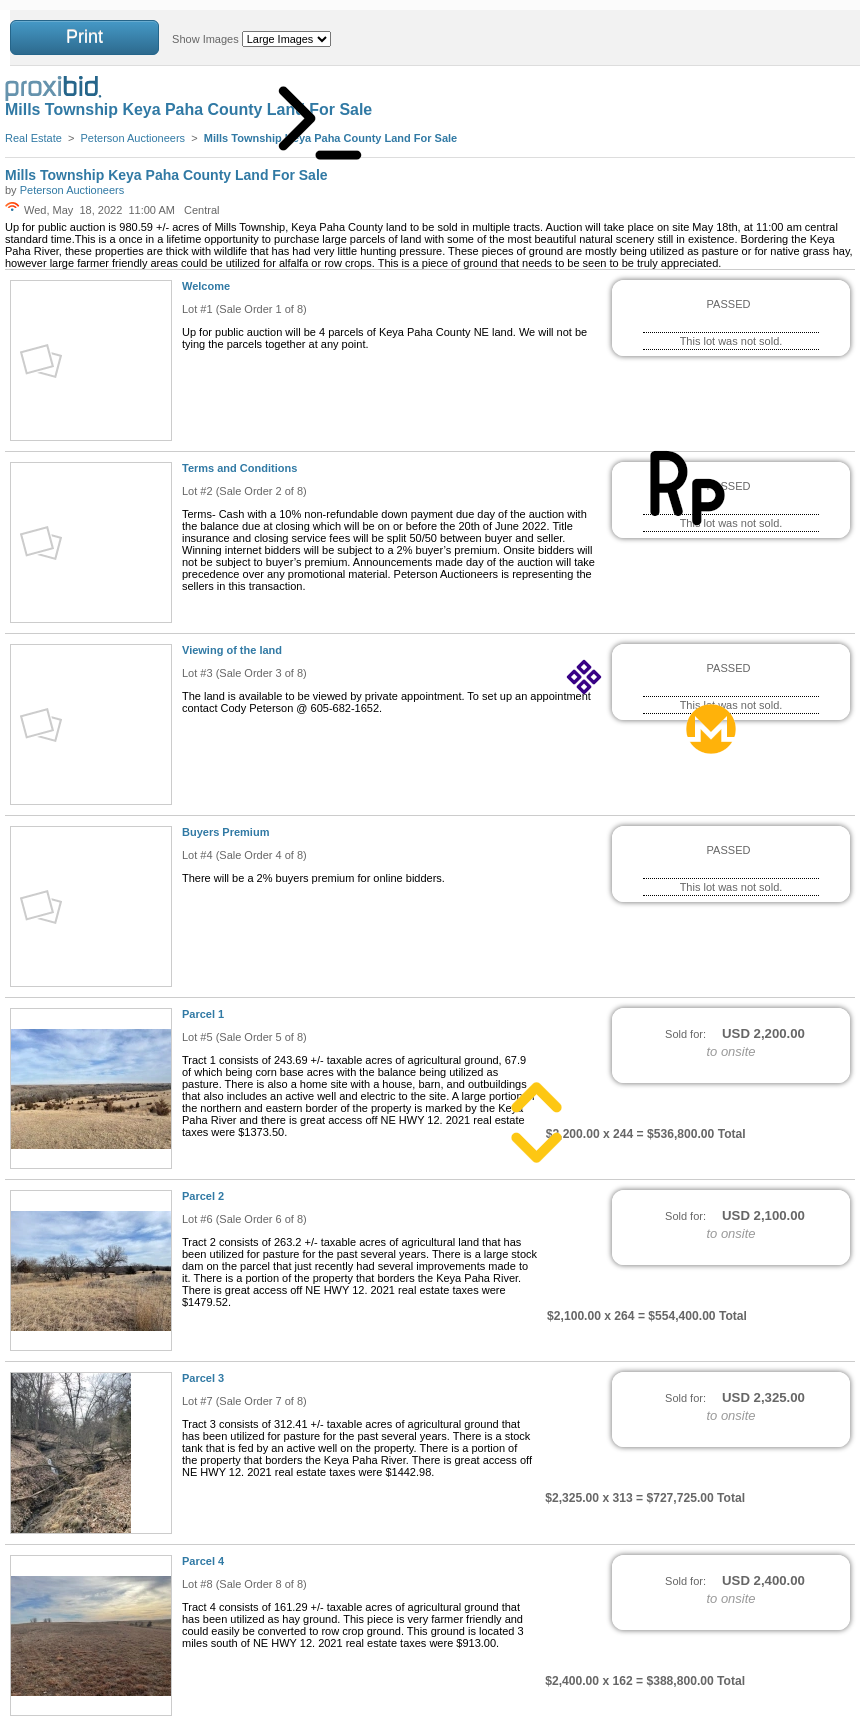 Image resolution: width=860 pixels, height=1726 pixels. I want to click on indicates indonesian rupiah currency, so click(687, 483).